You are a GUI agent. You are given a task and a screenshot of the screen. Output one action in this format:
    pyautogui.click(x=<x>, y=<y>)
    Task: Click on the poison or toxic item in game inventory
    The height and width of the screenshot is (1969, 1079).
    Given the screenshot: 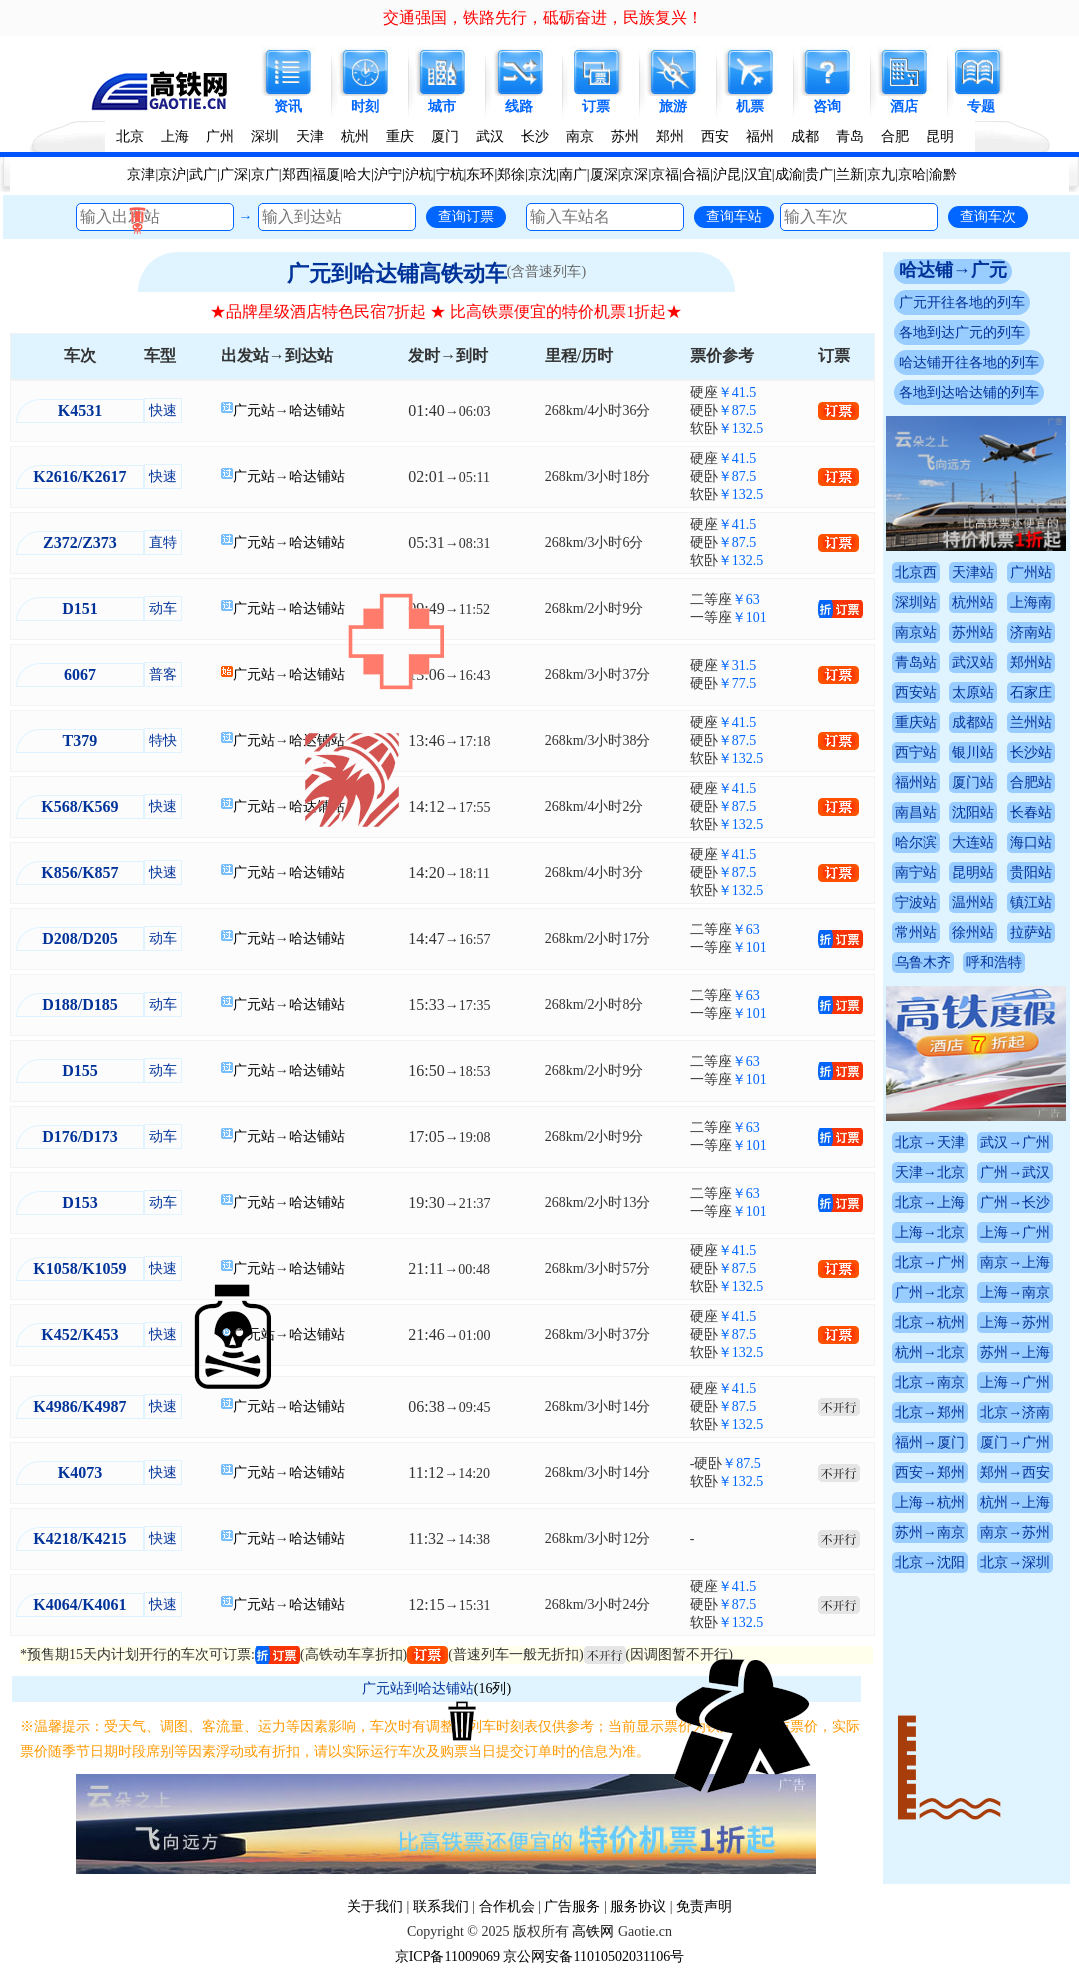 What is the action you would take?
    pyautogui.click(x=232, y=1336)
    